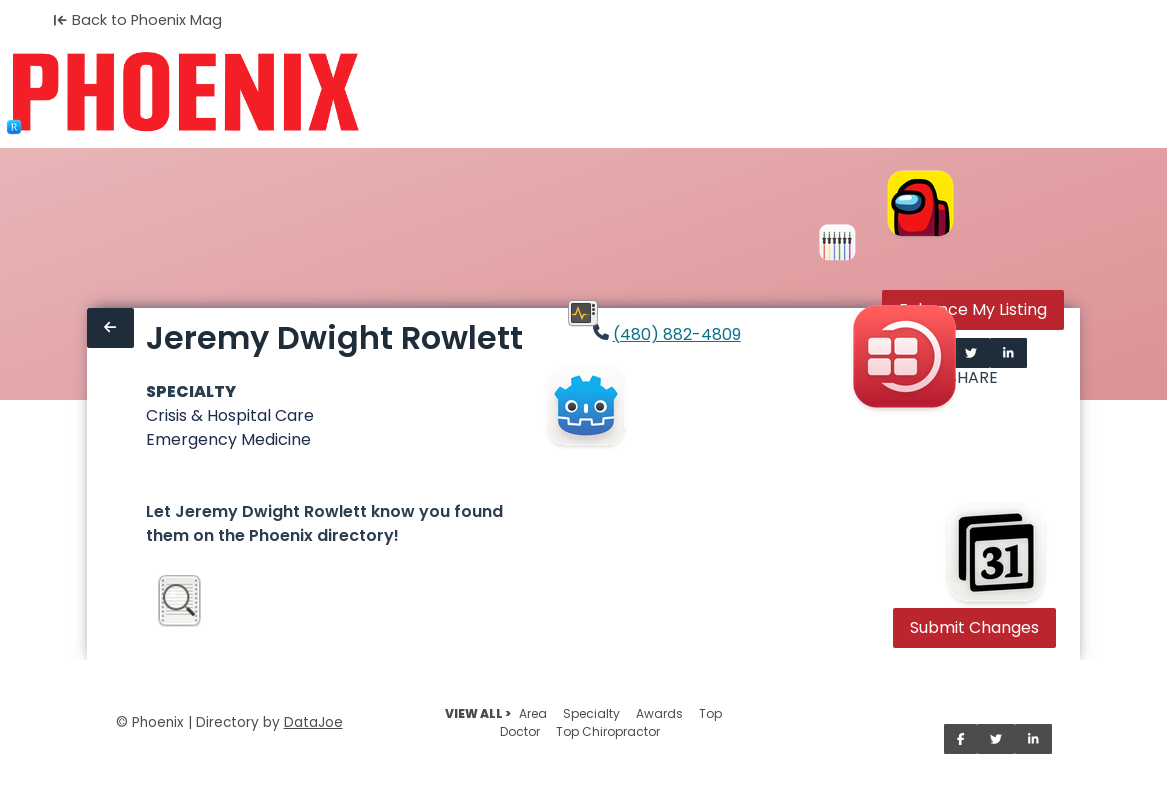 The width and height of the screenshot is (1167, 786). Describe the element at coordinates (920, 203) in the screenshot. I see `launch Among Us game` at that location.